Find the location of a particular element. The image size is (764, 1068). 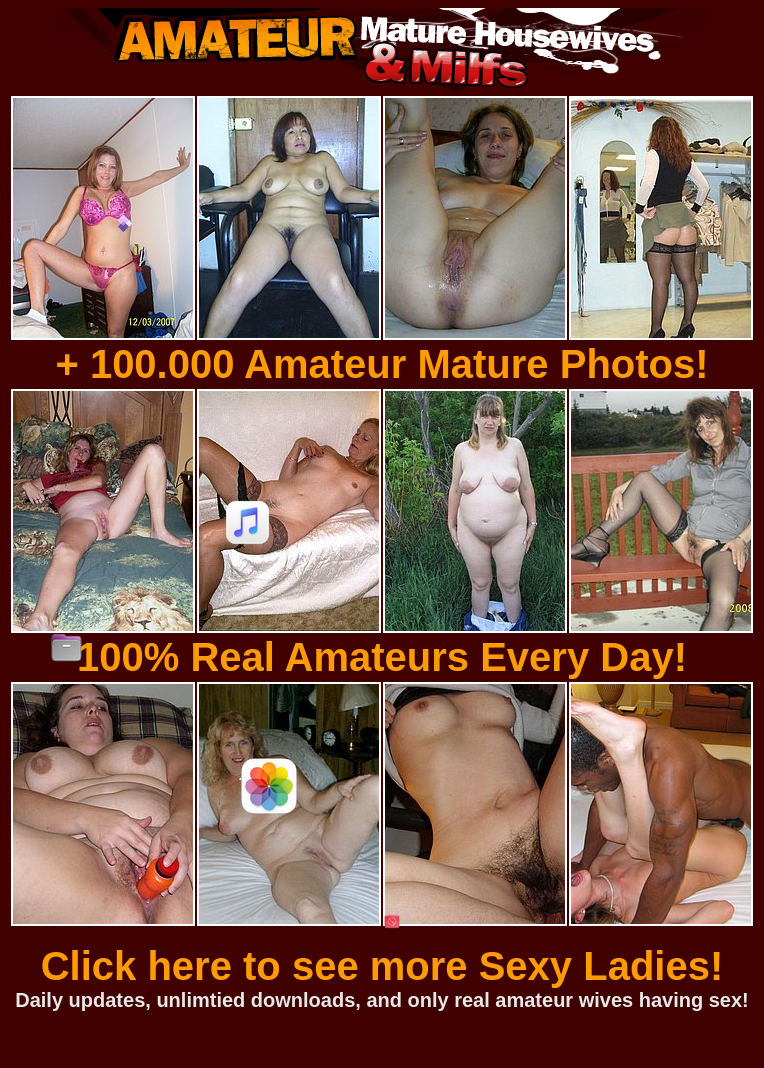

indicates a missing or broken image is located at coordinates (392, 921).